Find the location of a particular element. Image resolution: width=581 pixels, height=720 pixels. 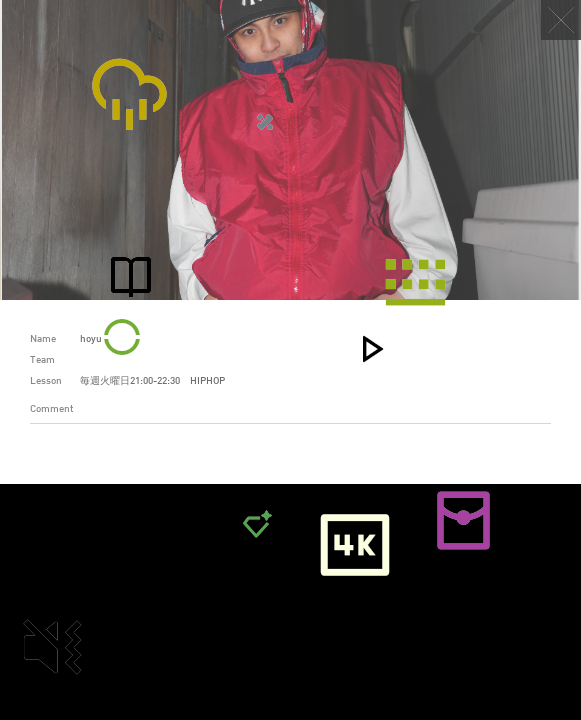

premium or luxury feature indicator is located at coordinates (257, 524).